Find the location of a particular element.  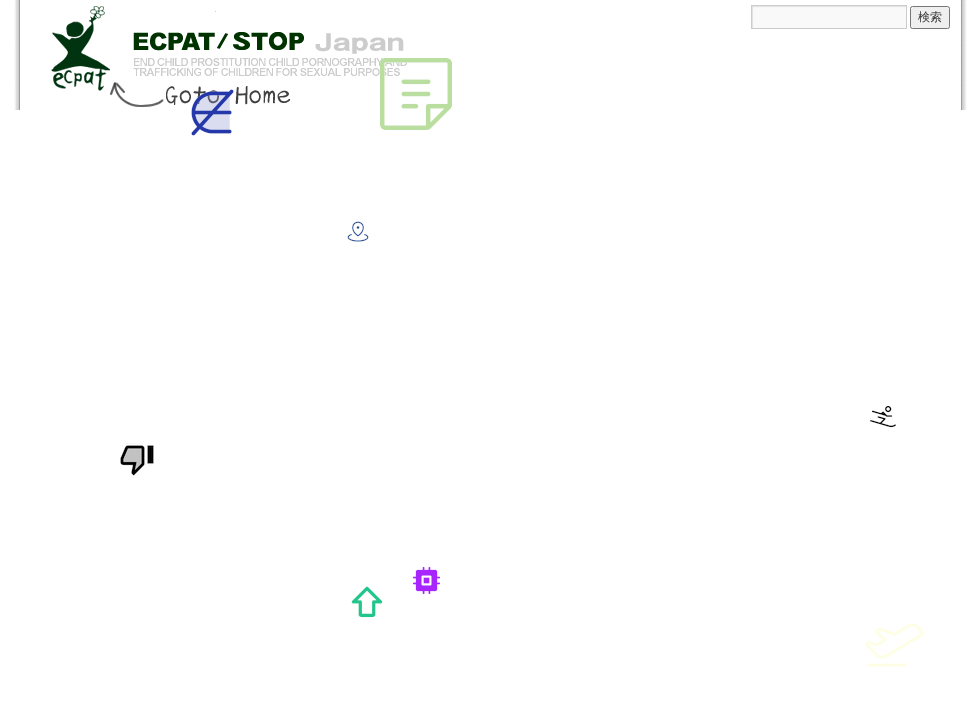

access skiing or winter sports activities is located at coordinates (883, 417).